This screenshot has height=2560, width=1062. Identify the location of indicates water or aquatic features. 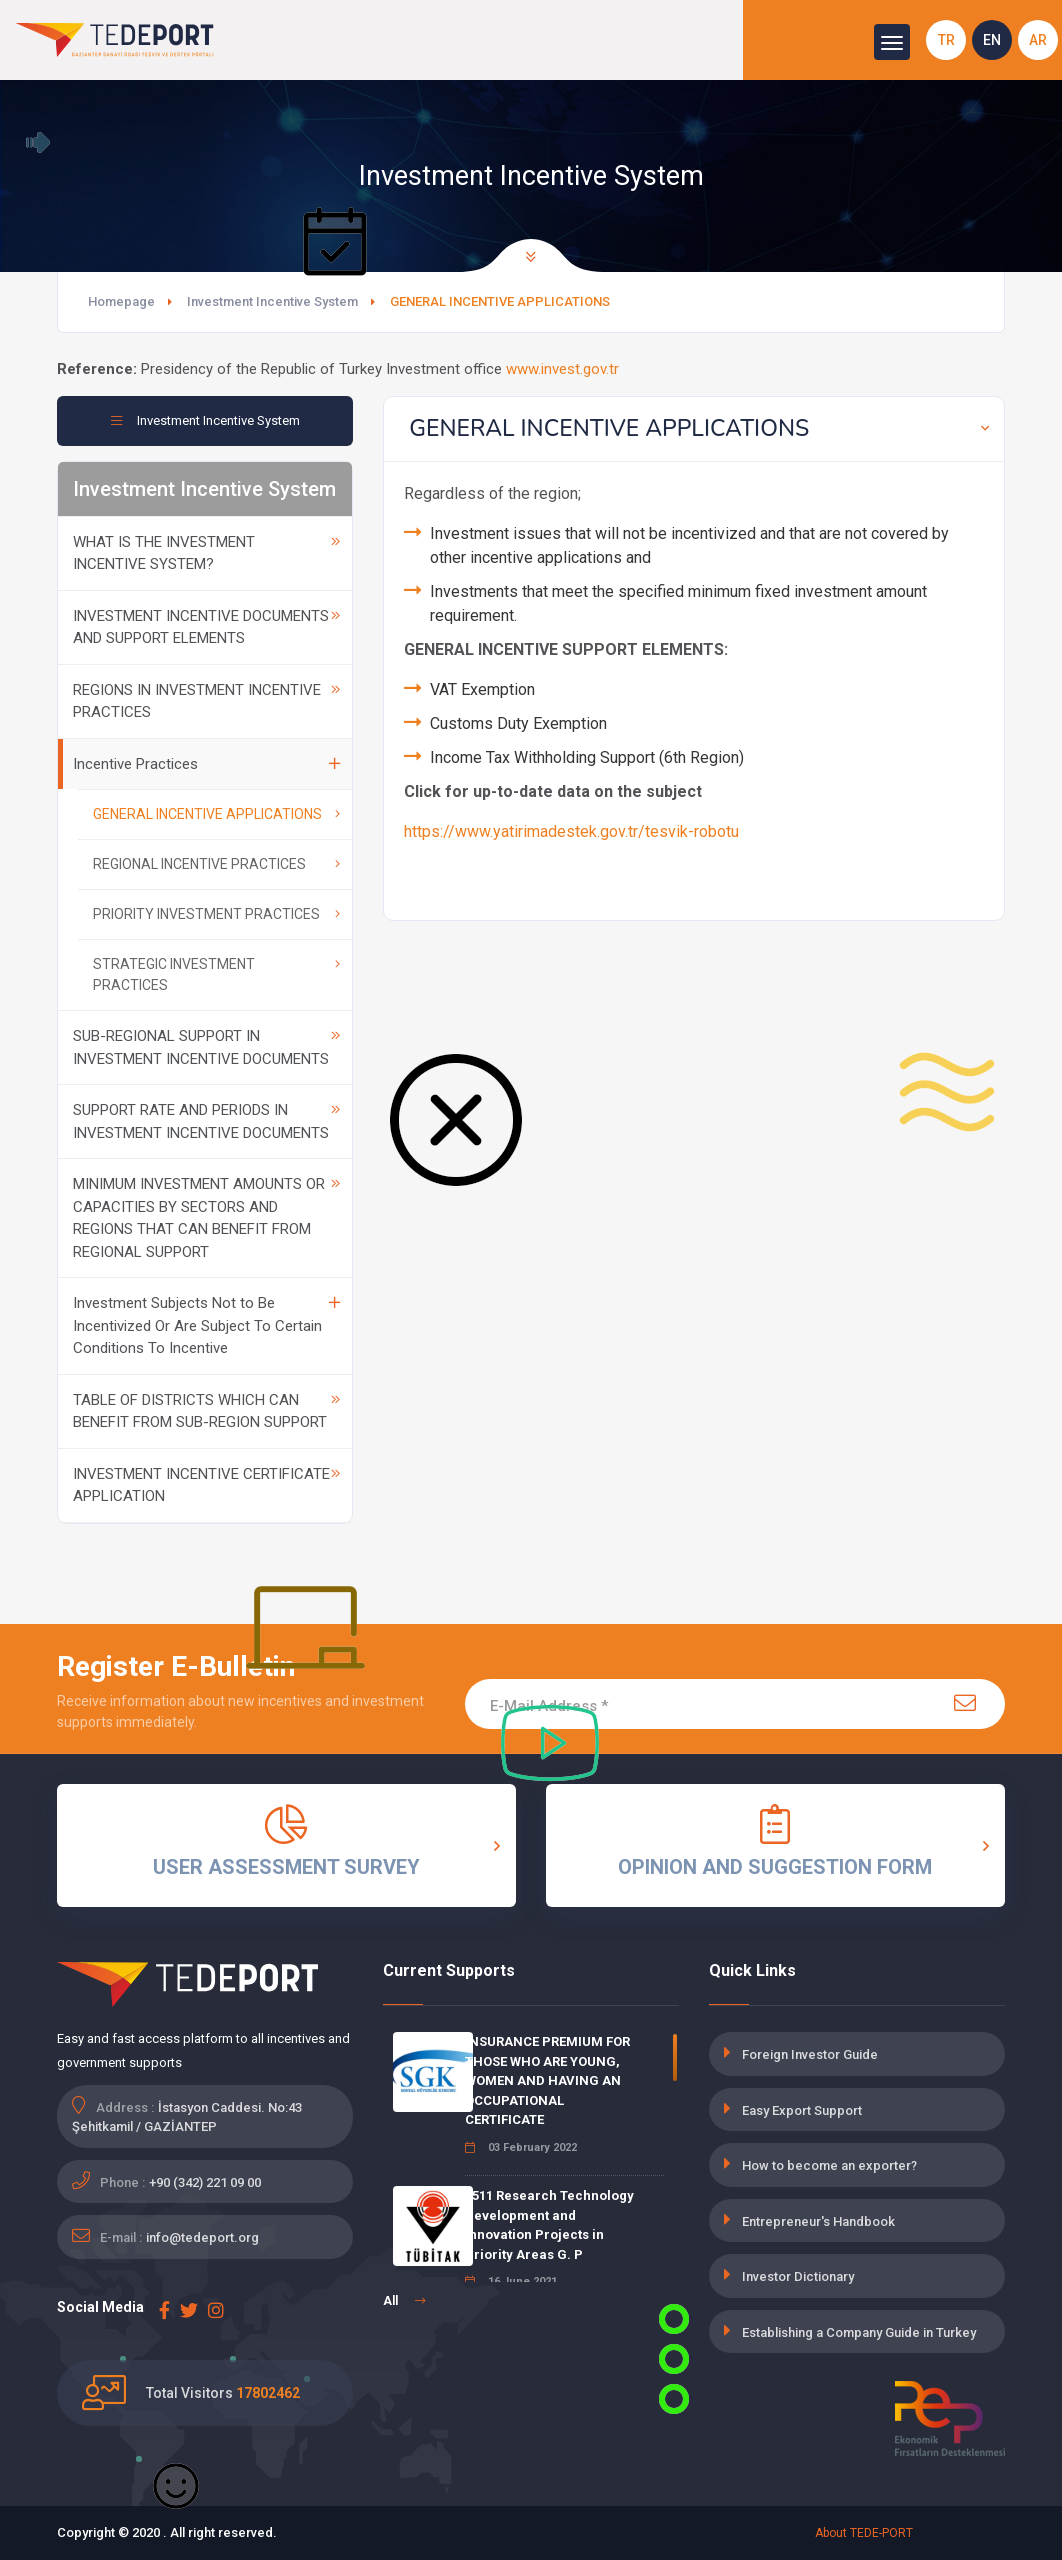
(947, 1092).